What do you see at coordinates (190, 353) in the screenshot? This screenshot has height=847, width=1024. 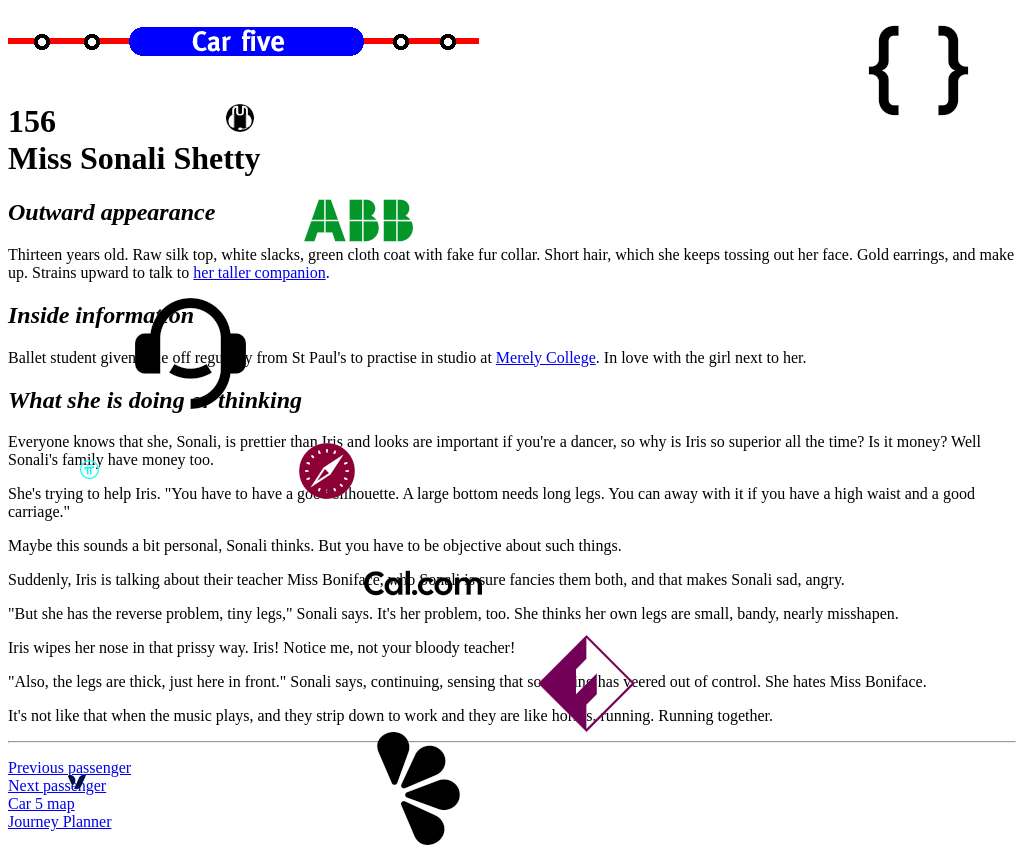 I see `contact customer support` at bounding box center [190, 353].